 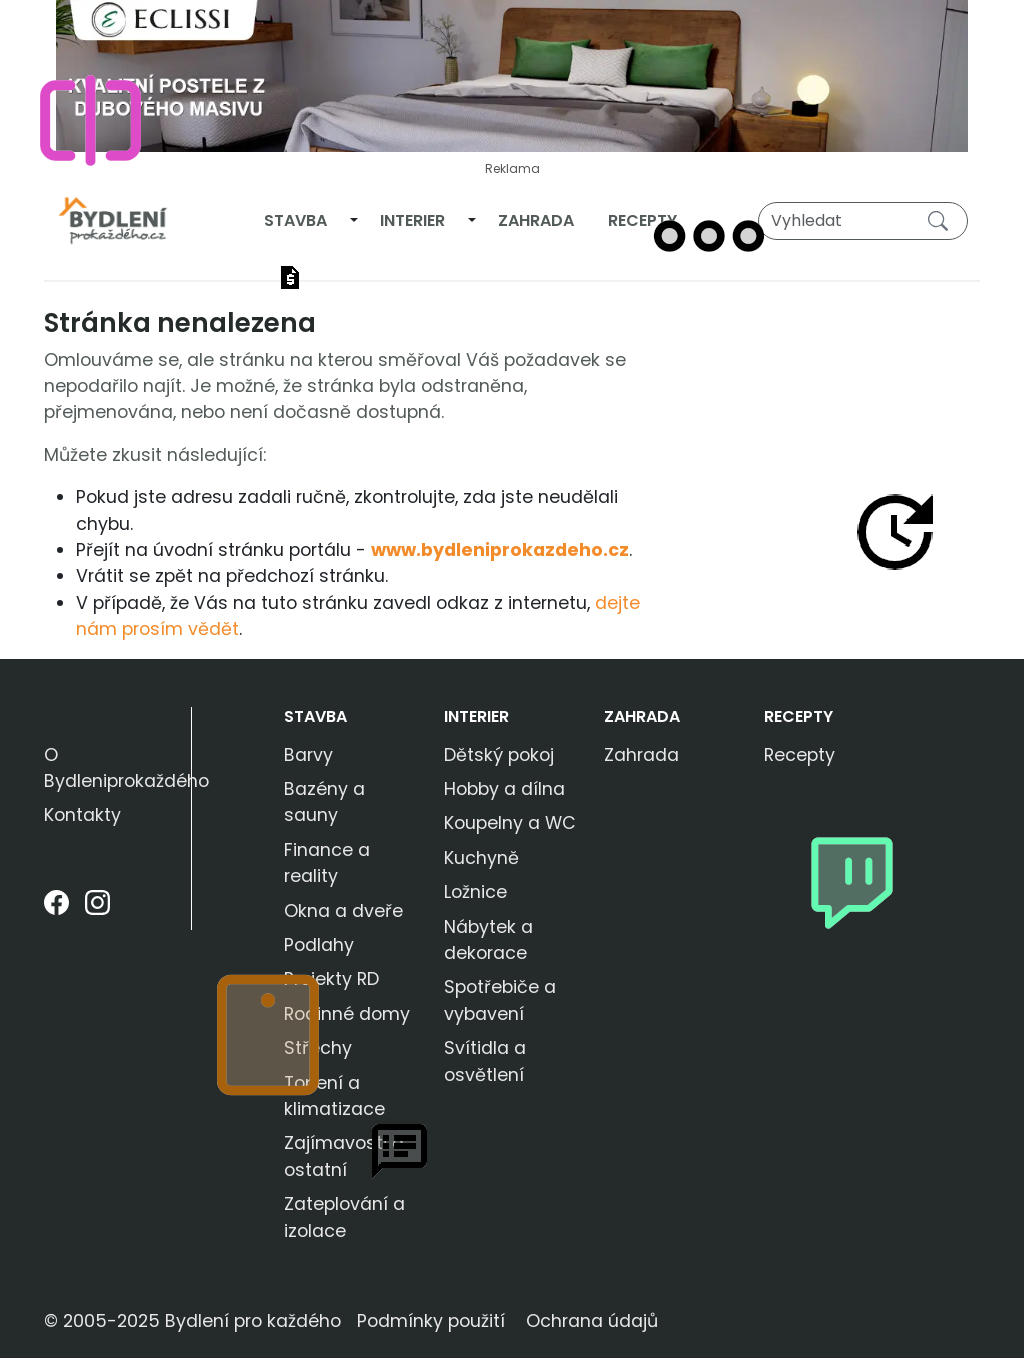 I want to click on tablet device with front-facing camera, so click(x=268, y=1035).